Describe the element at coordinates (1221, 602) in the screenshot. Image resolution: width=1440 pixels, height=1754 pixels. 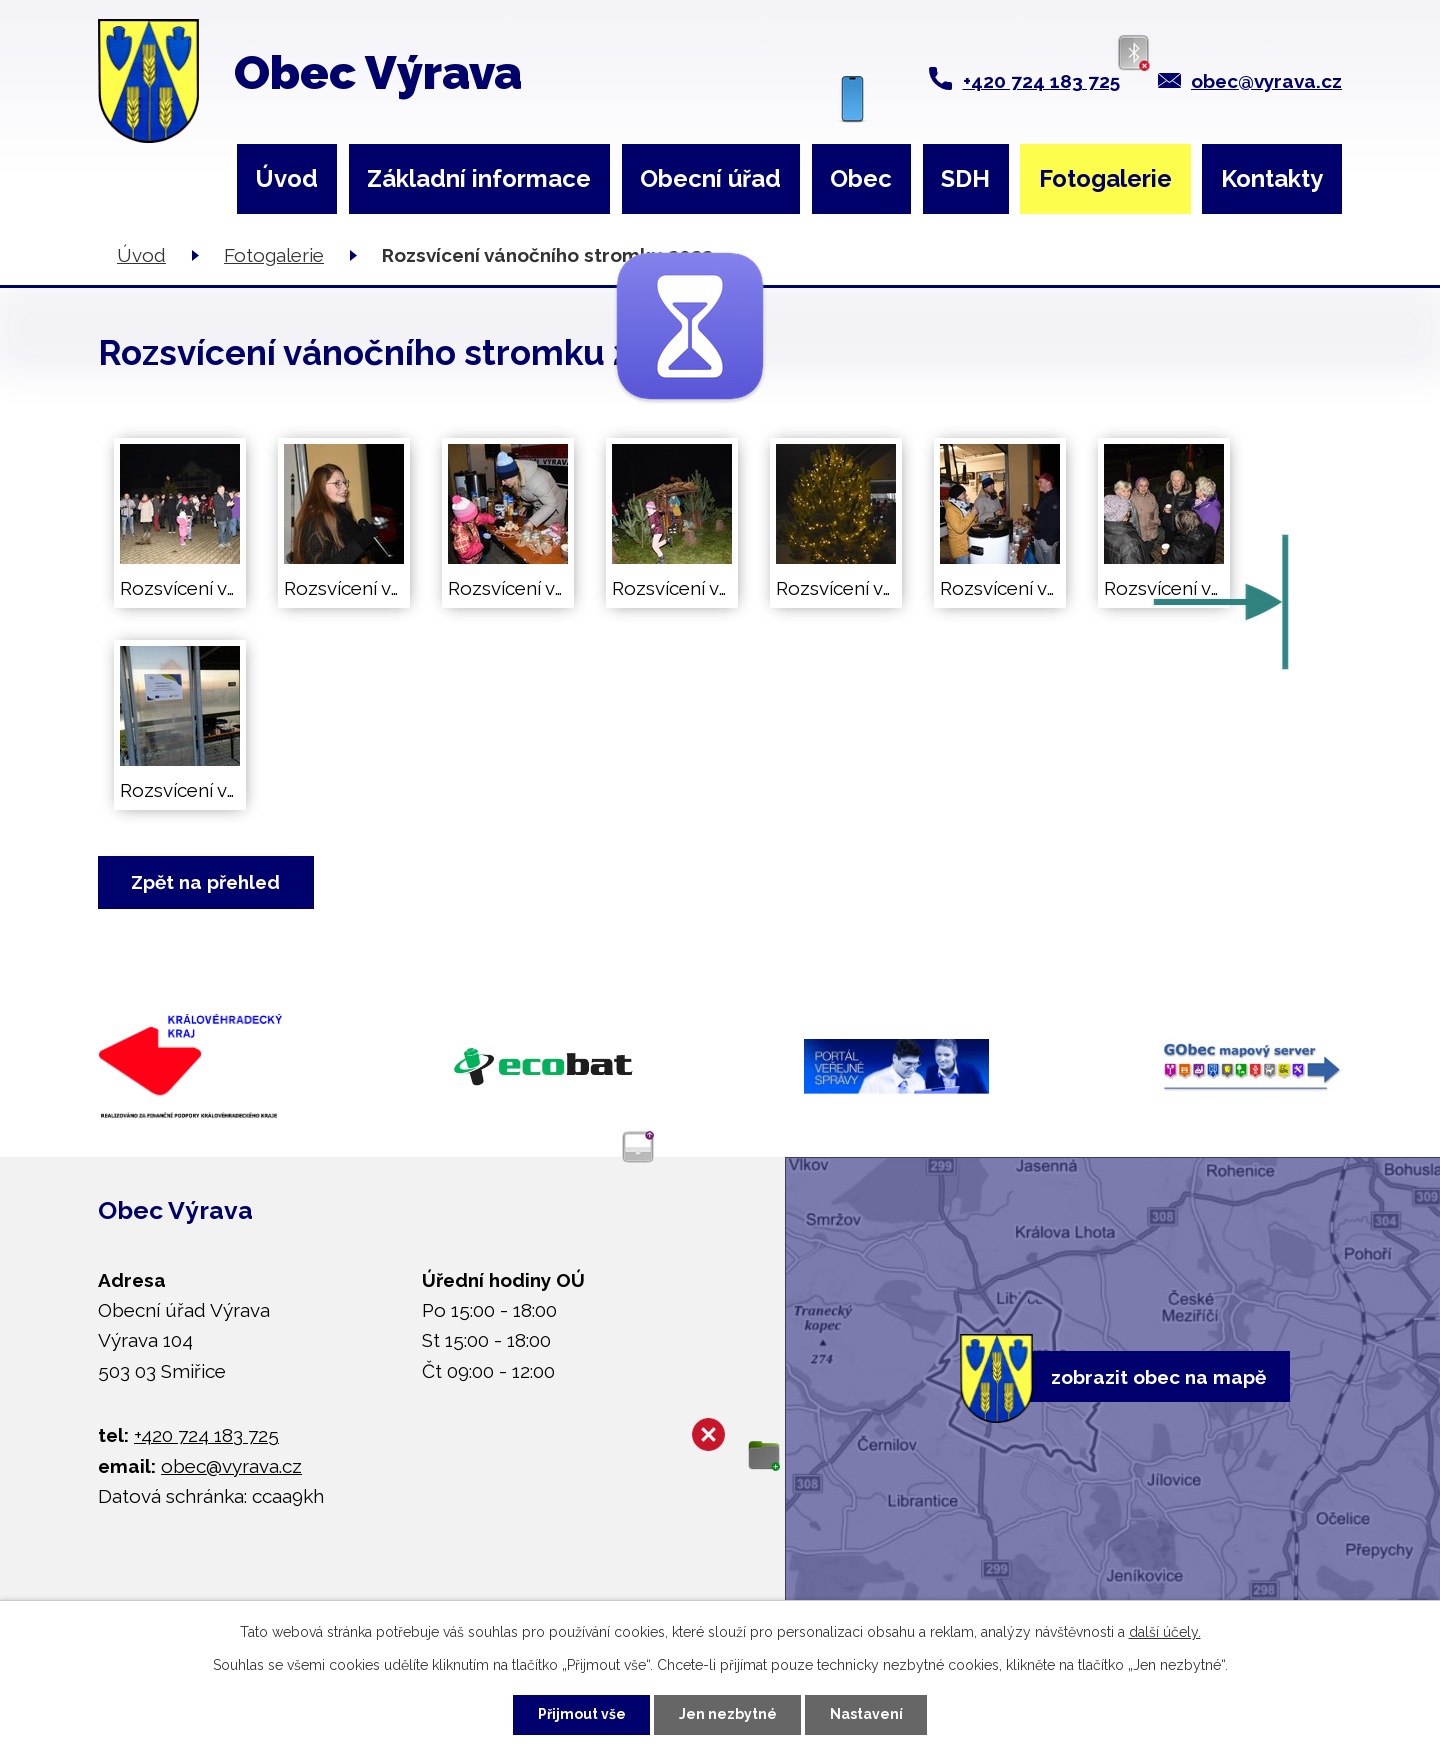
I see `go to the last item or page` at that location.